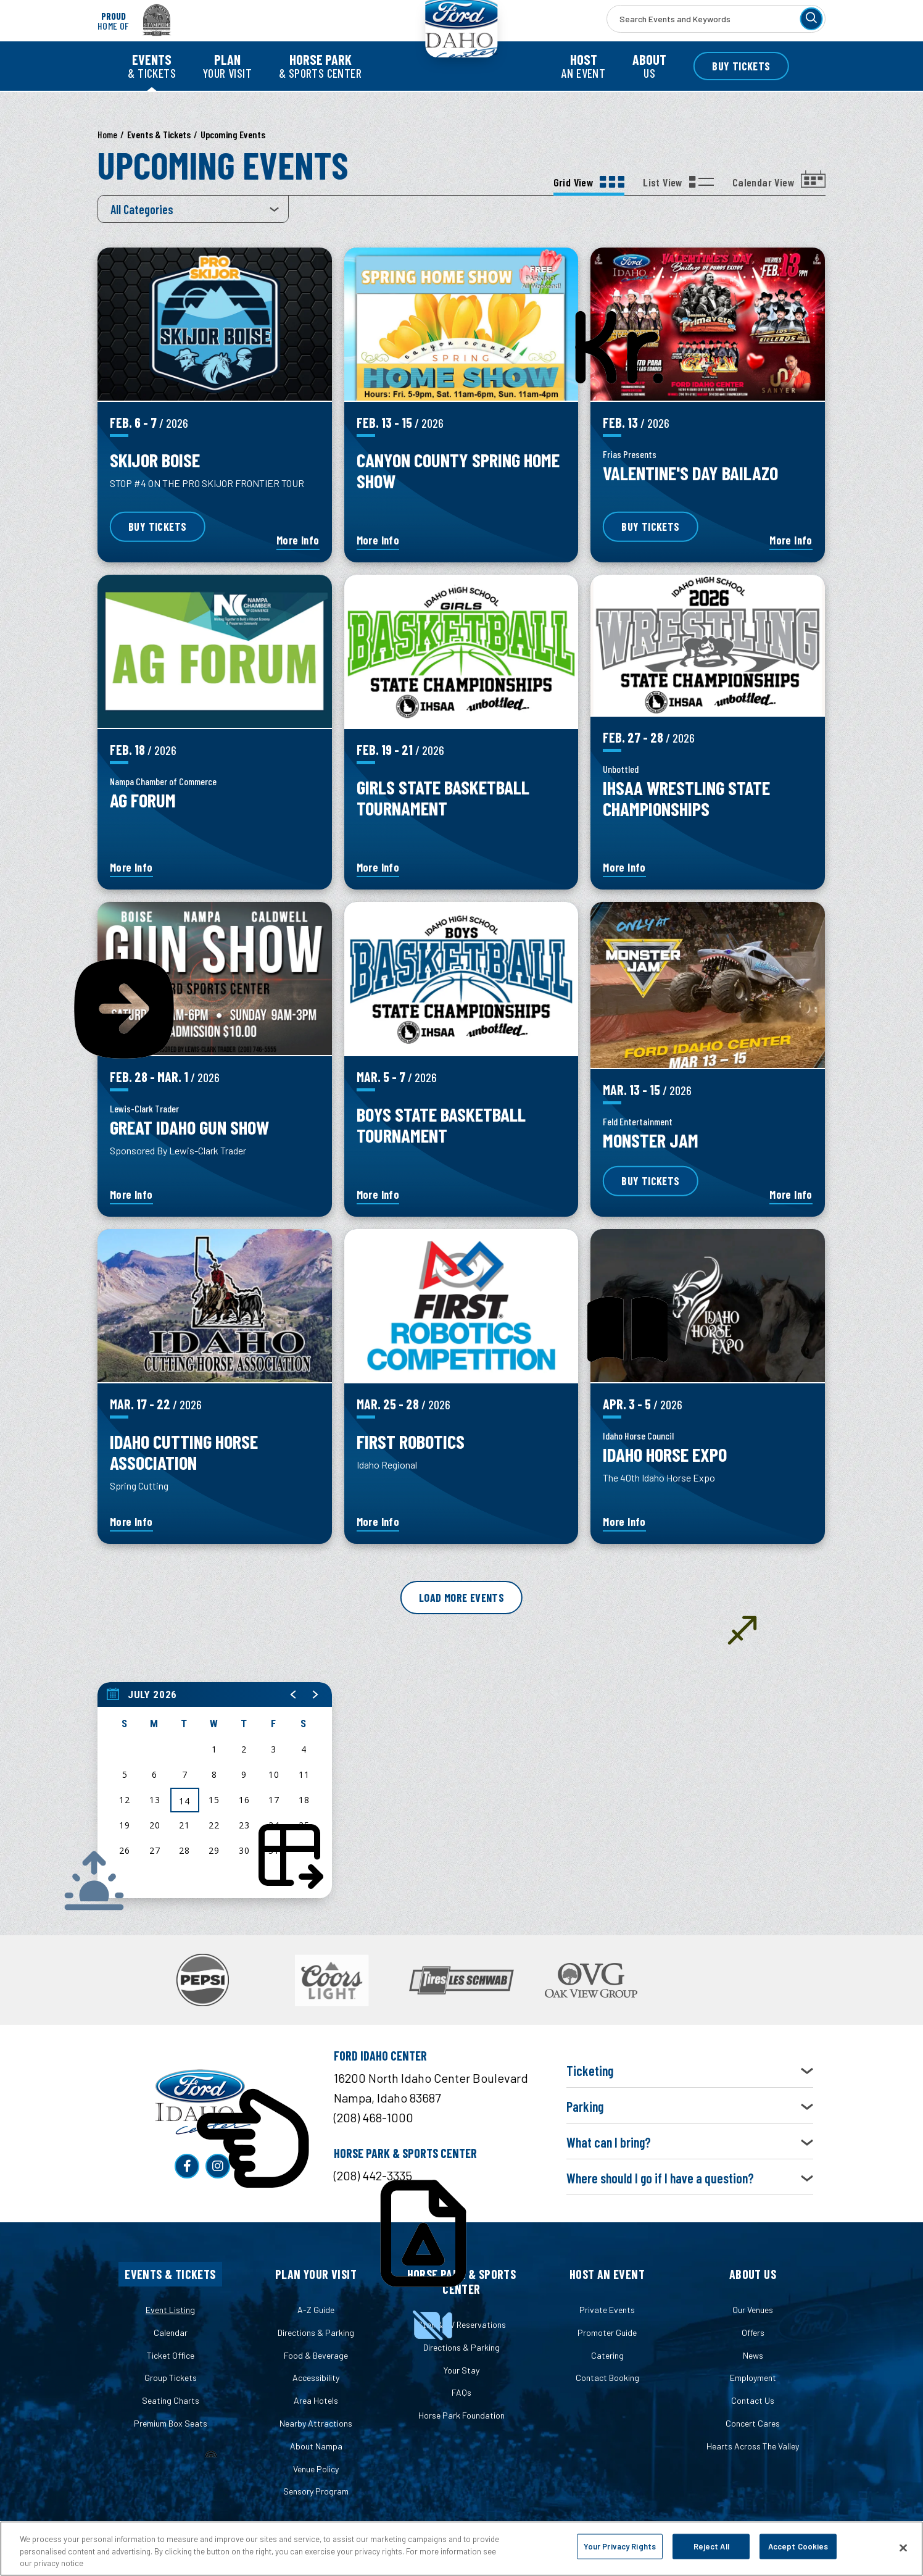 This screenshot has width=923, height=2576. I want to click on set alarm for sunrise or morning wake-up, so click(94, 1880).